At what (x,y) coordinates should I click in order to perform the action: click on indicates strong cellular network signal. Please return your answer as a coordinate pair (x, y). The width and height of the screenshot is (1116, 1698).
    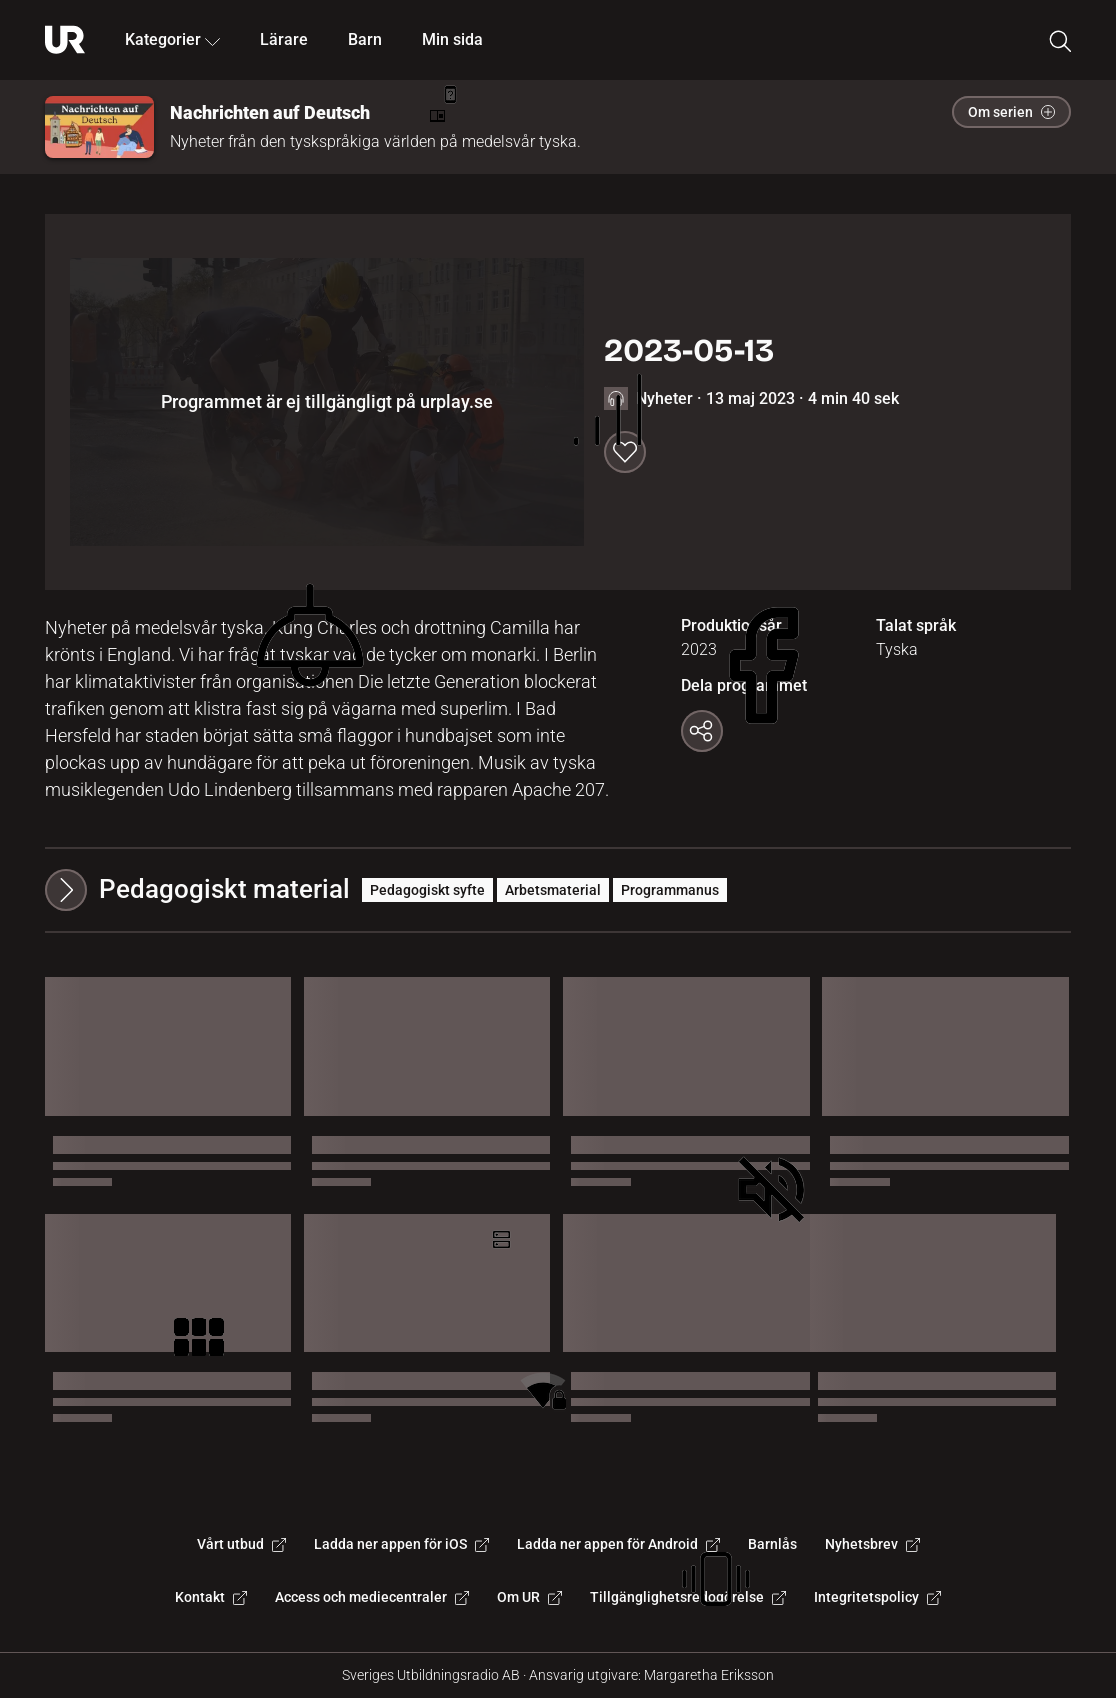
    Looking at the image, I should click on (622, 405).